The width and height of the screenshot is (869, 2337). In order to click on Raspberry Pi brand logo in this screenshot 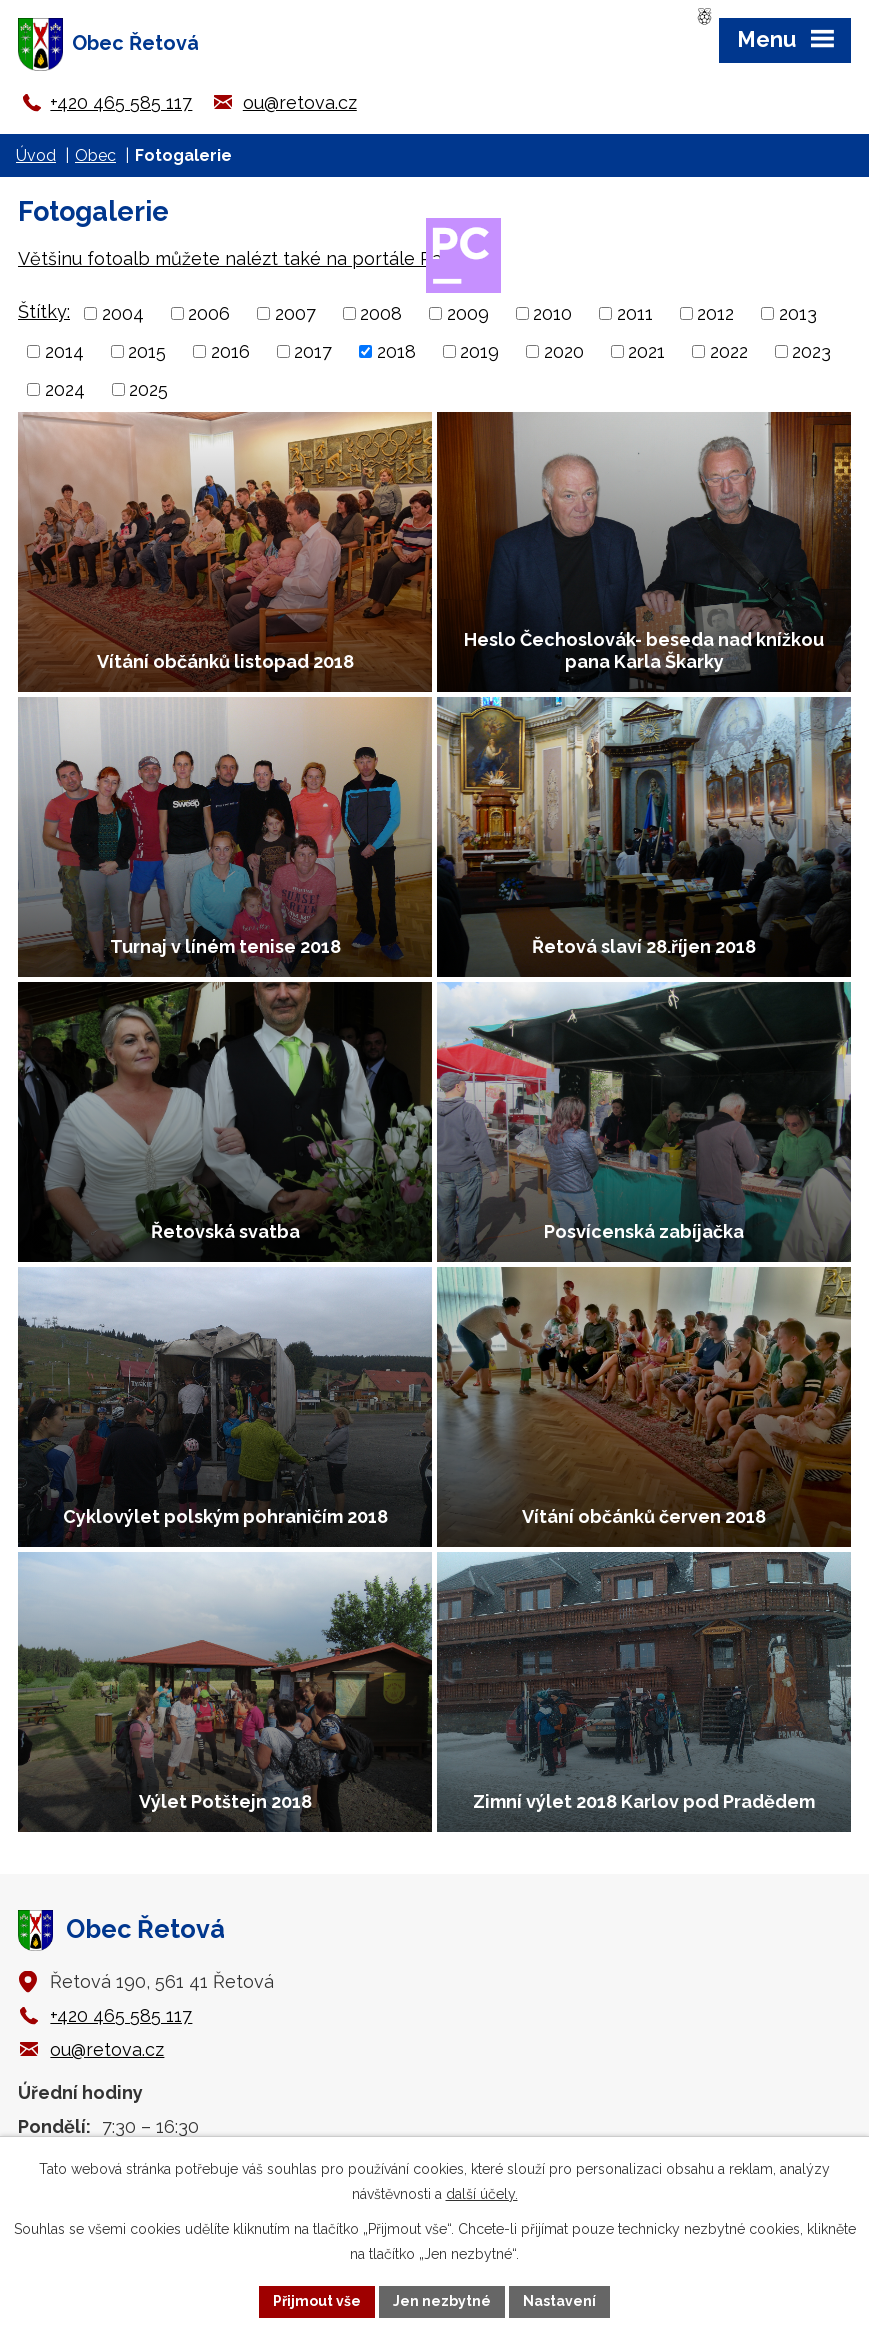, I will do `click(704, 16)`.